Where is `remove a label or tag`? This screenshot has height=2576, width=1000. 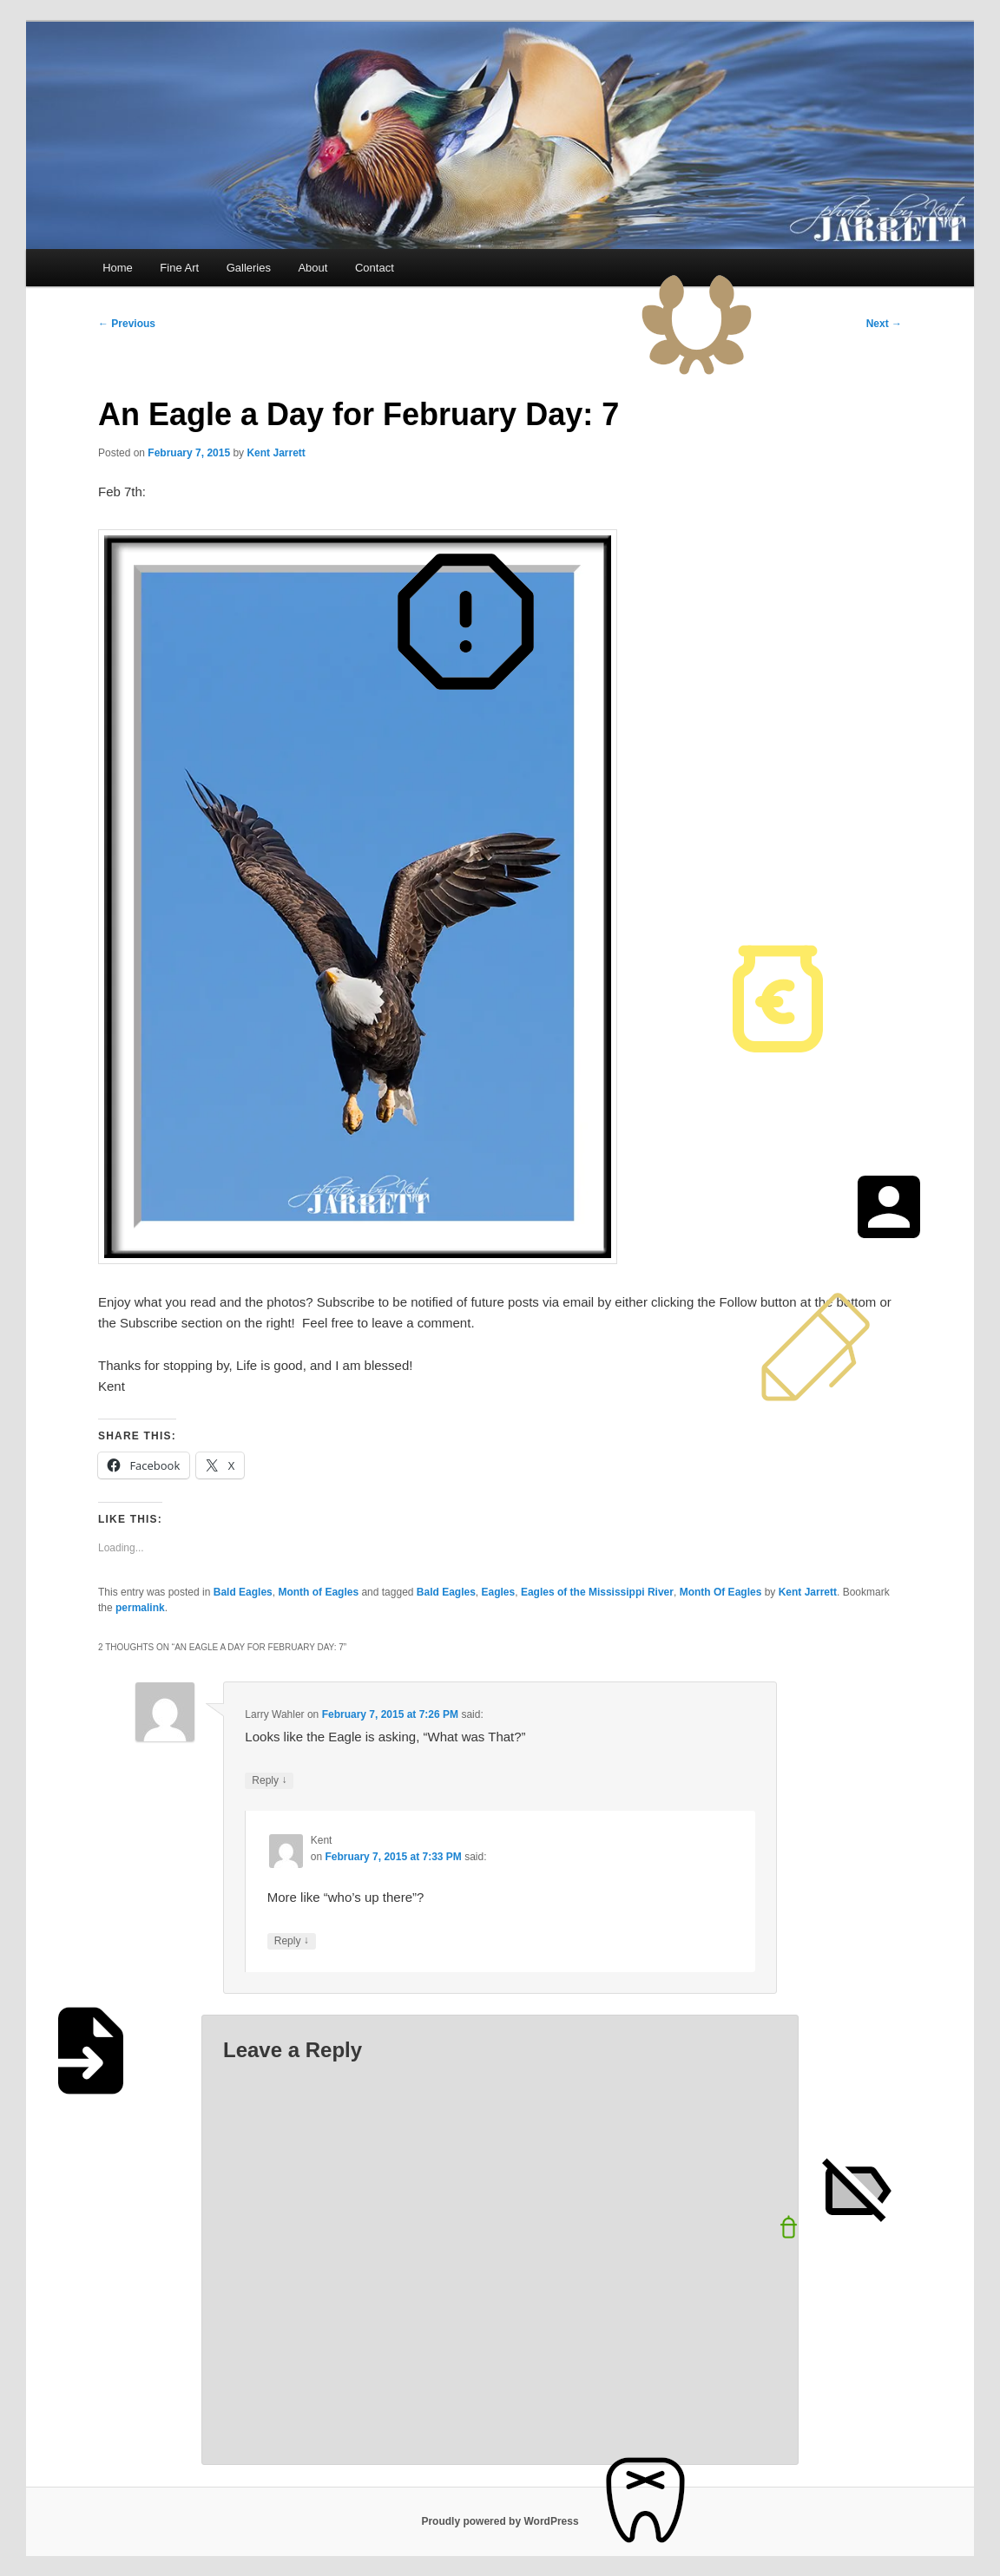 remove a label or tag is located at coordinates (857, 2191).